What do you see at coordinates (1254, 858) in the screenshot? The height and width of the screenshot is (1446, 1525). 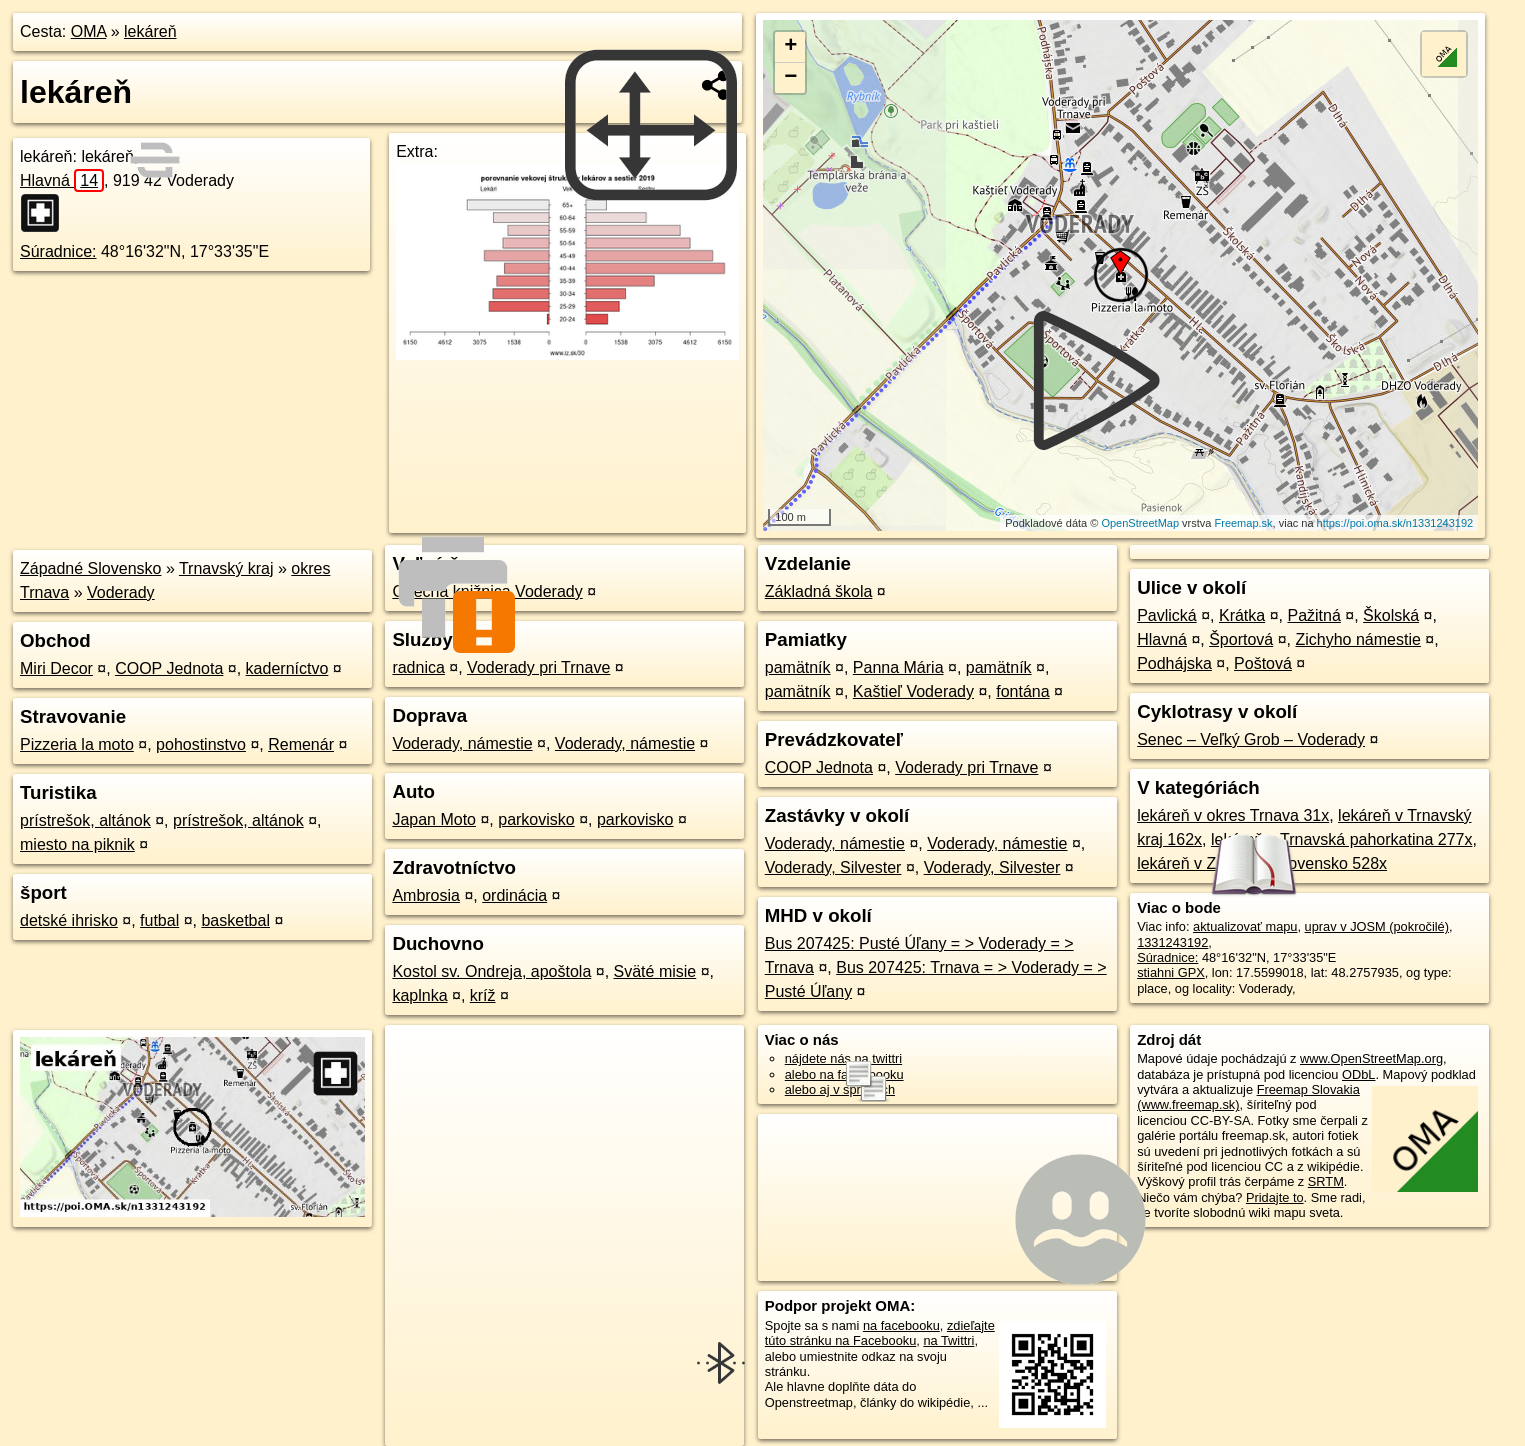 I see `open the dictionary application` at bounding box center [1254, 858].